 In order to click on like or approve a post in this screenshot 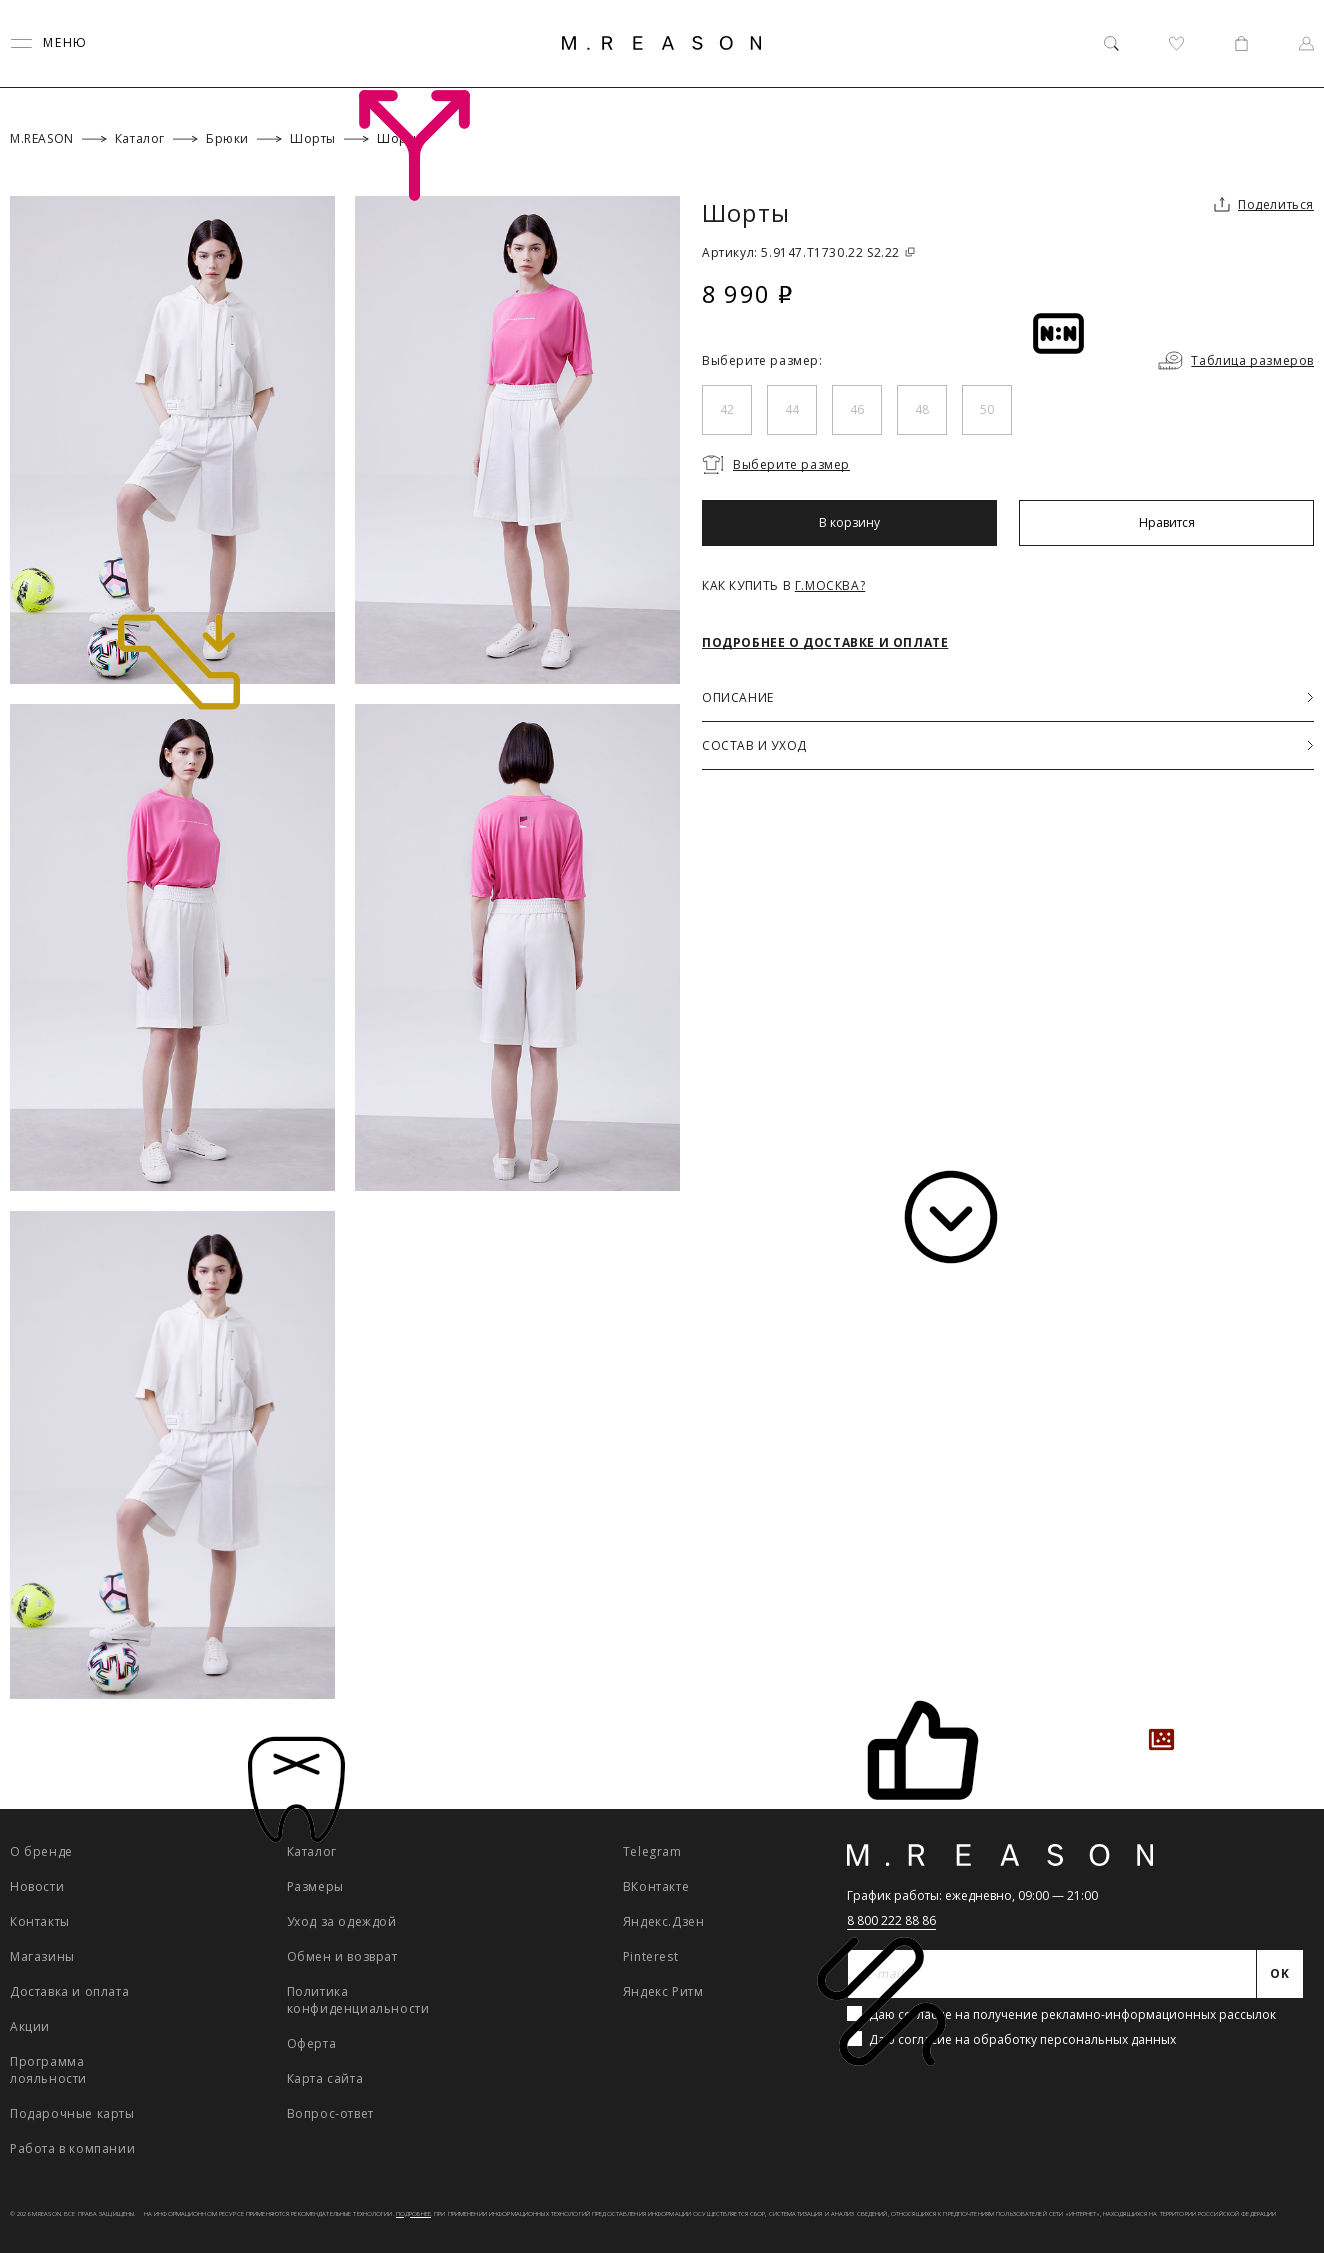, I will do `click(923, 1756)`.